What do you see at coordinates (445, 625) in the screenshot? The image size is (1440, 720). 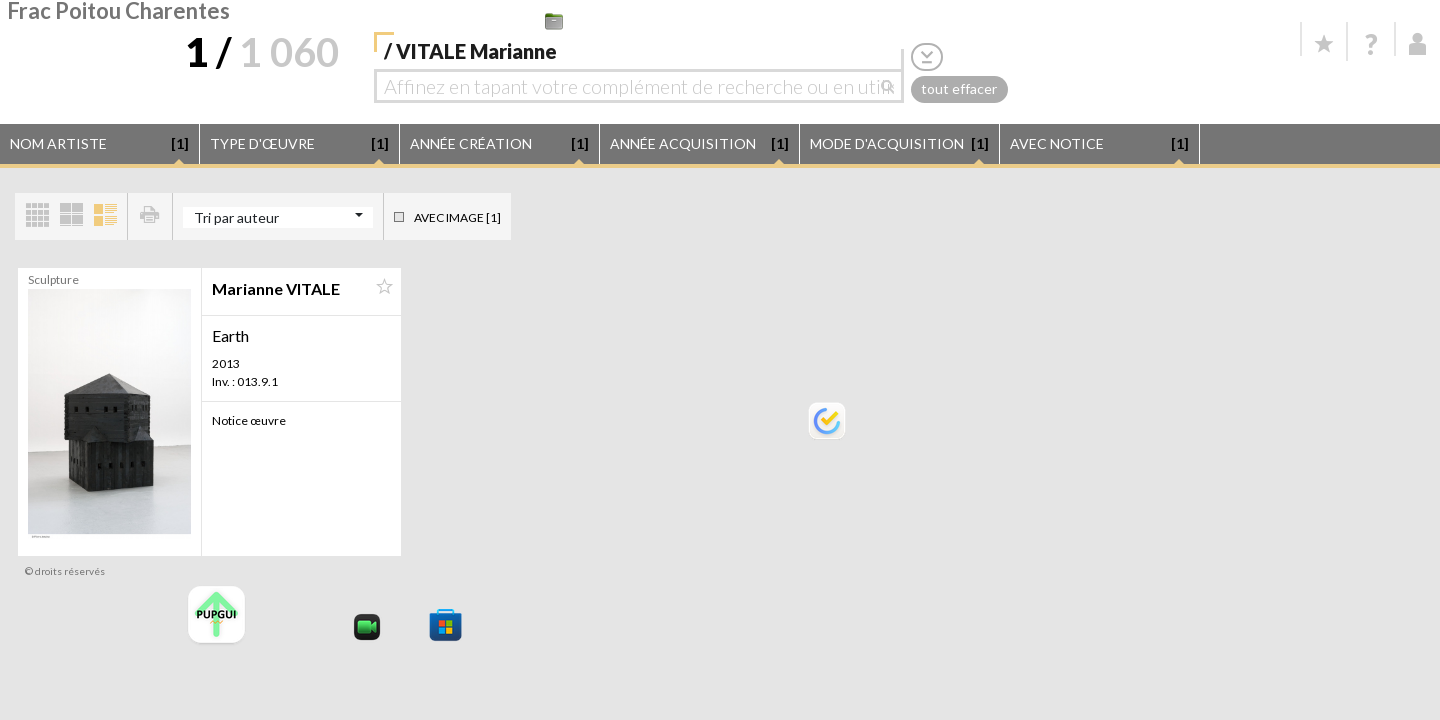 I see `open the Microsoft Store app` at bounding box center [445, 625].